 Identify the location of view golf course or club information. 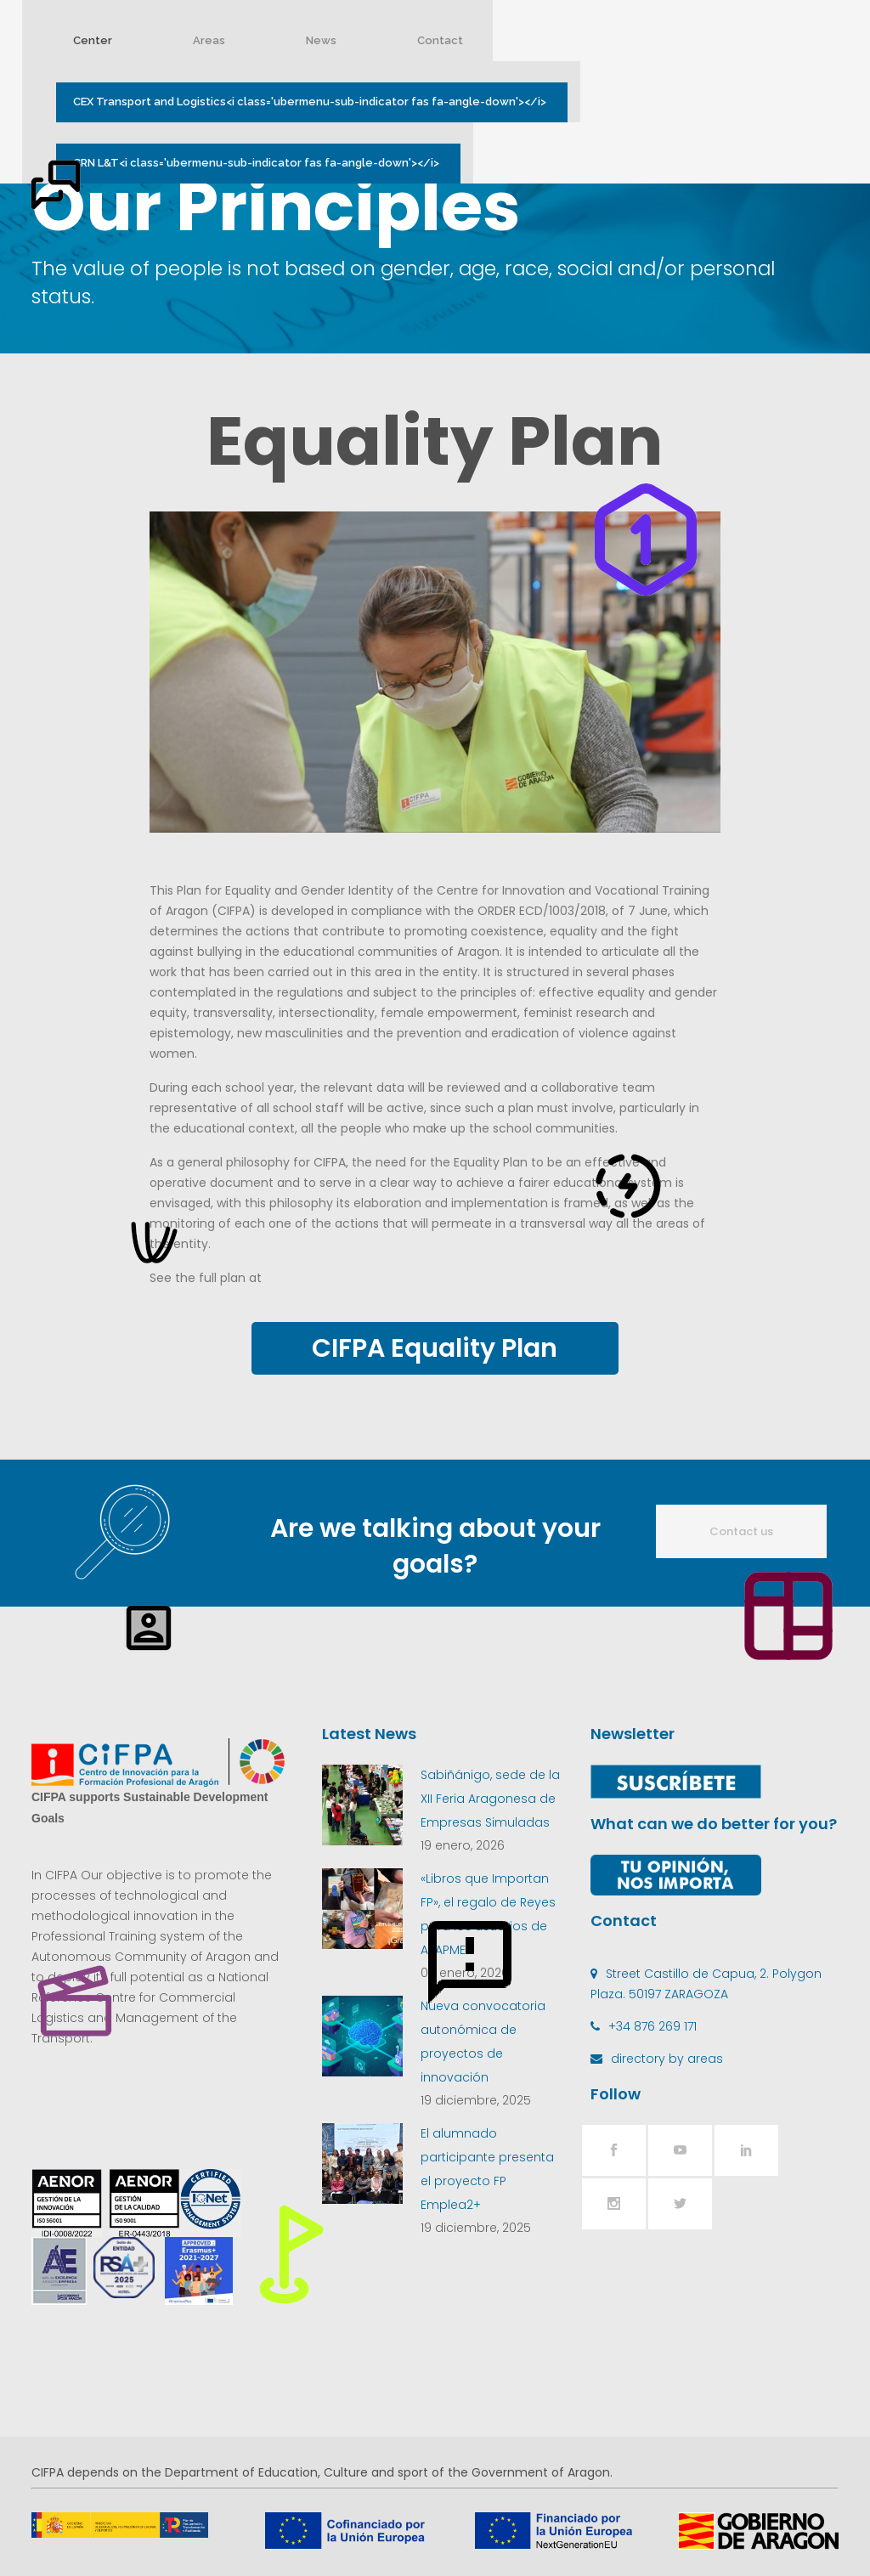
(284, 2254).